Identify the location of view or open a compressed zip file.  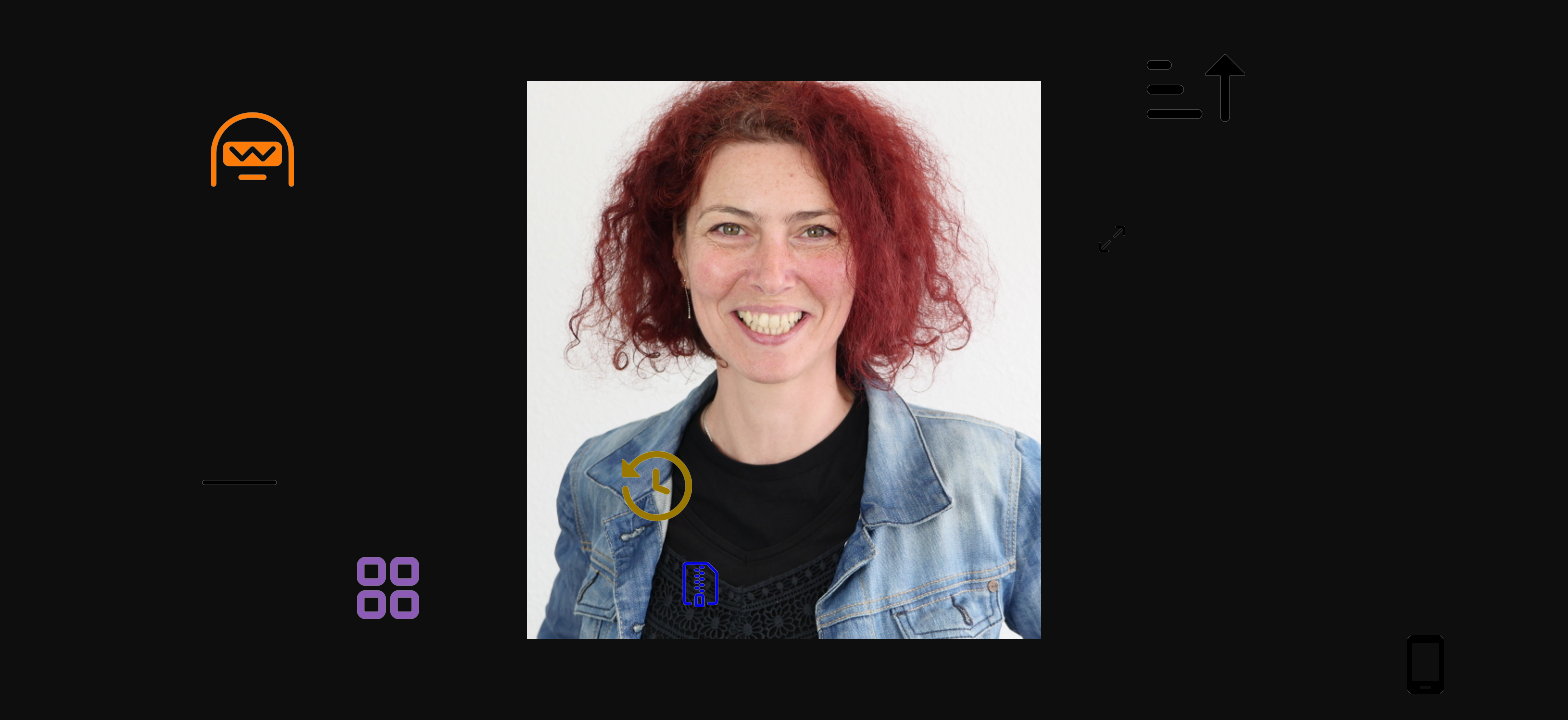
(700, 583).